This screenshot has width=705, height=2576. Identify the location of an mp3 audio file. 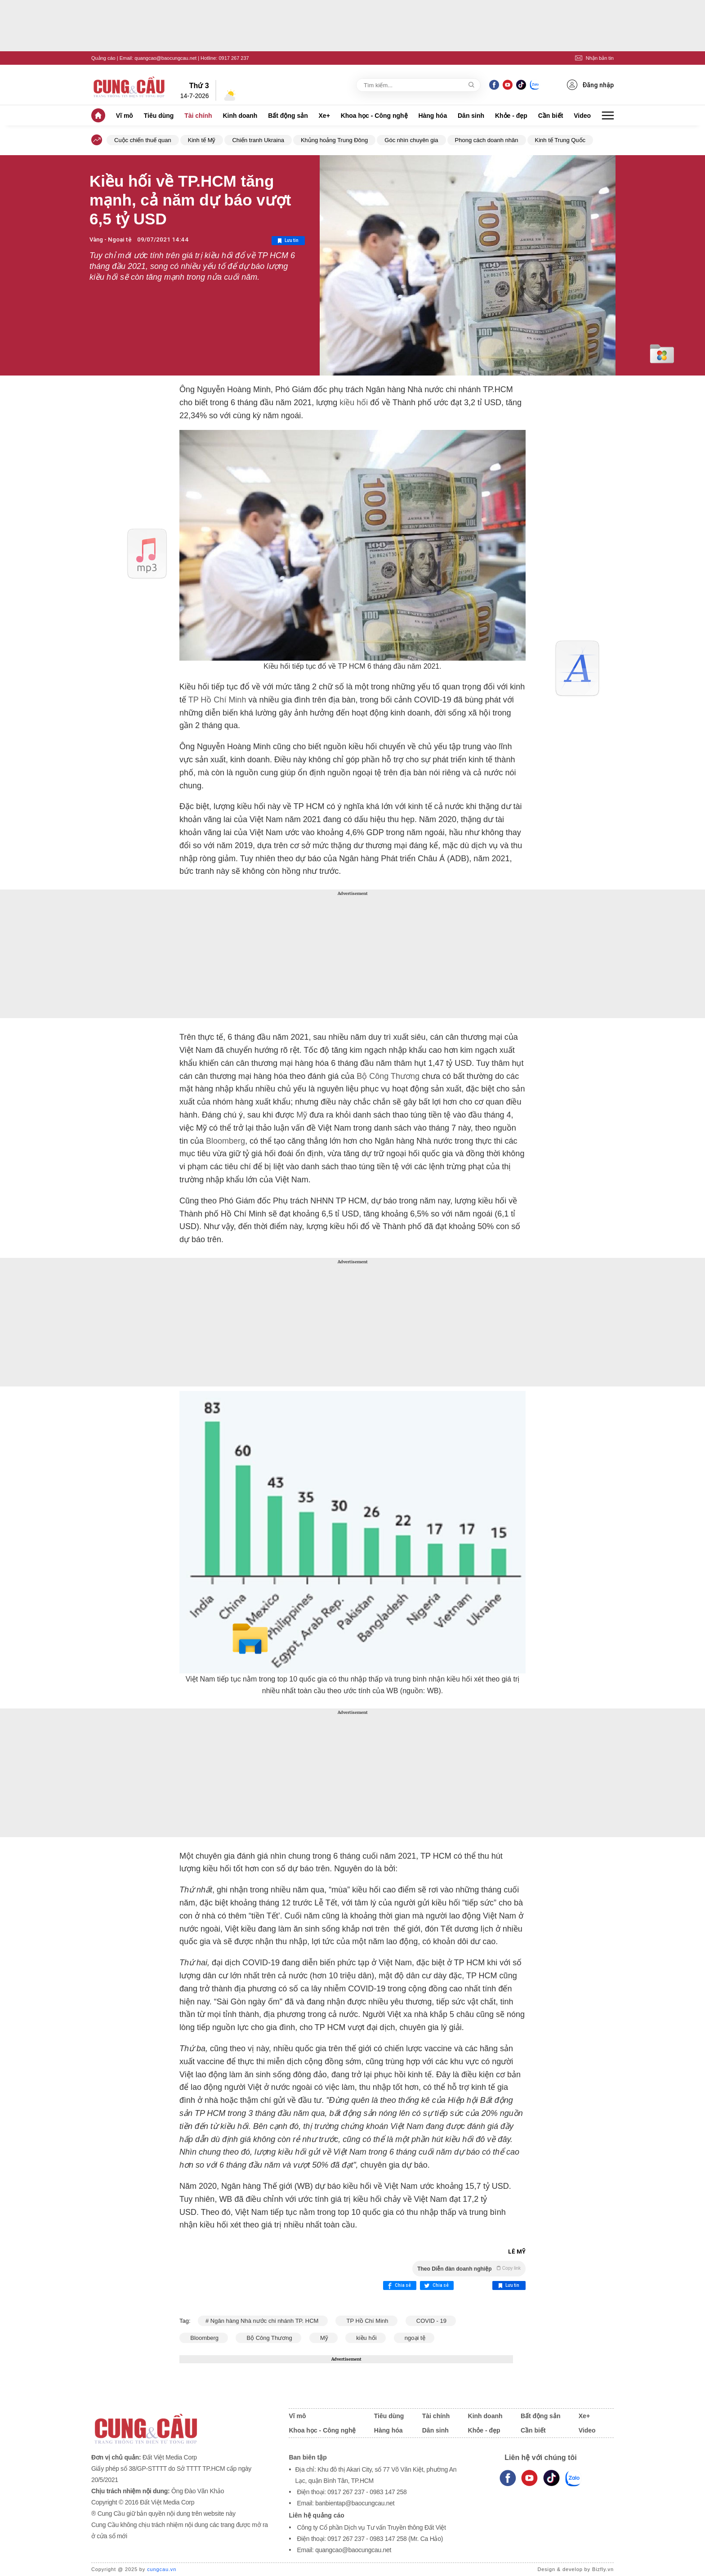
(147, 554).